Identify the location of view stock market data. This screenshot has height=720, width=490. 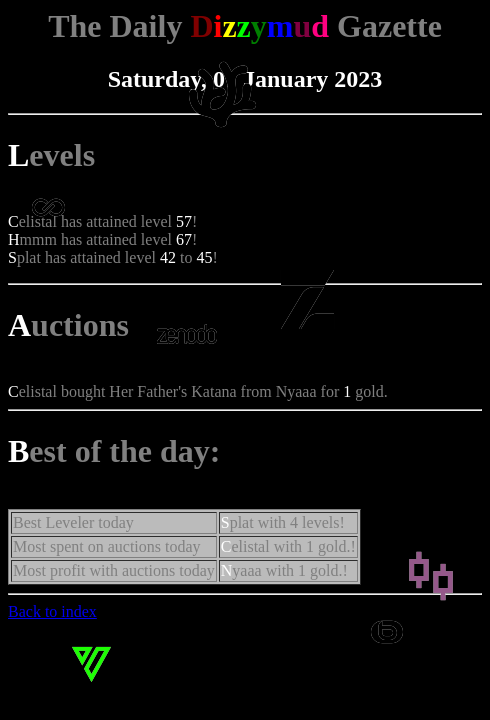
(431, 576).